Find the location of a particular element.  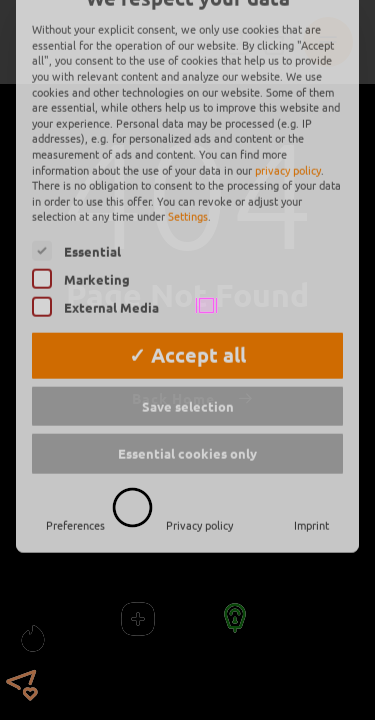

open tinder dating app is located at coordinates (33, 639).